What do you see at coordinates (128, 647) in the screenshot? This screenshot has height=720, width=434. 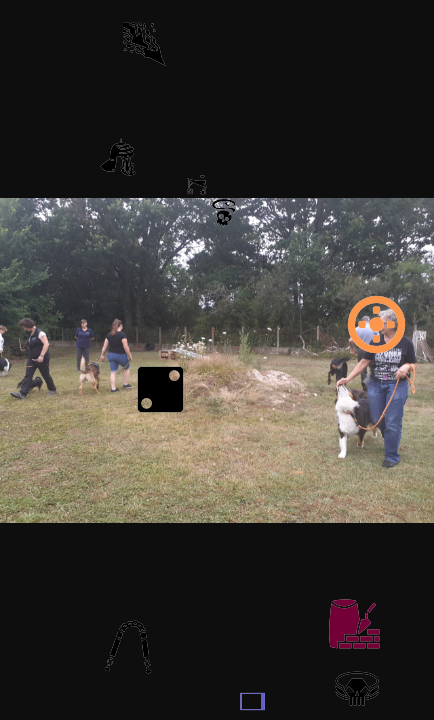 I see `select nunchaku weapon in game inventory` at bounding box center [128, 647].